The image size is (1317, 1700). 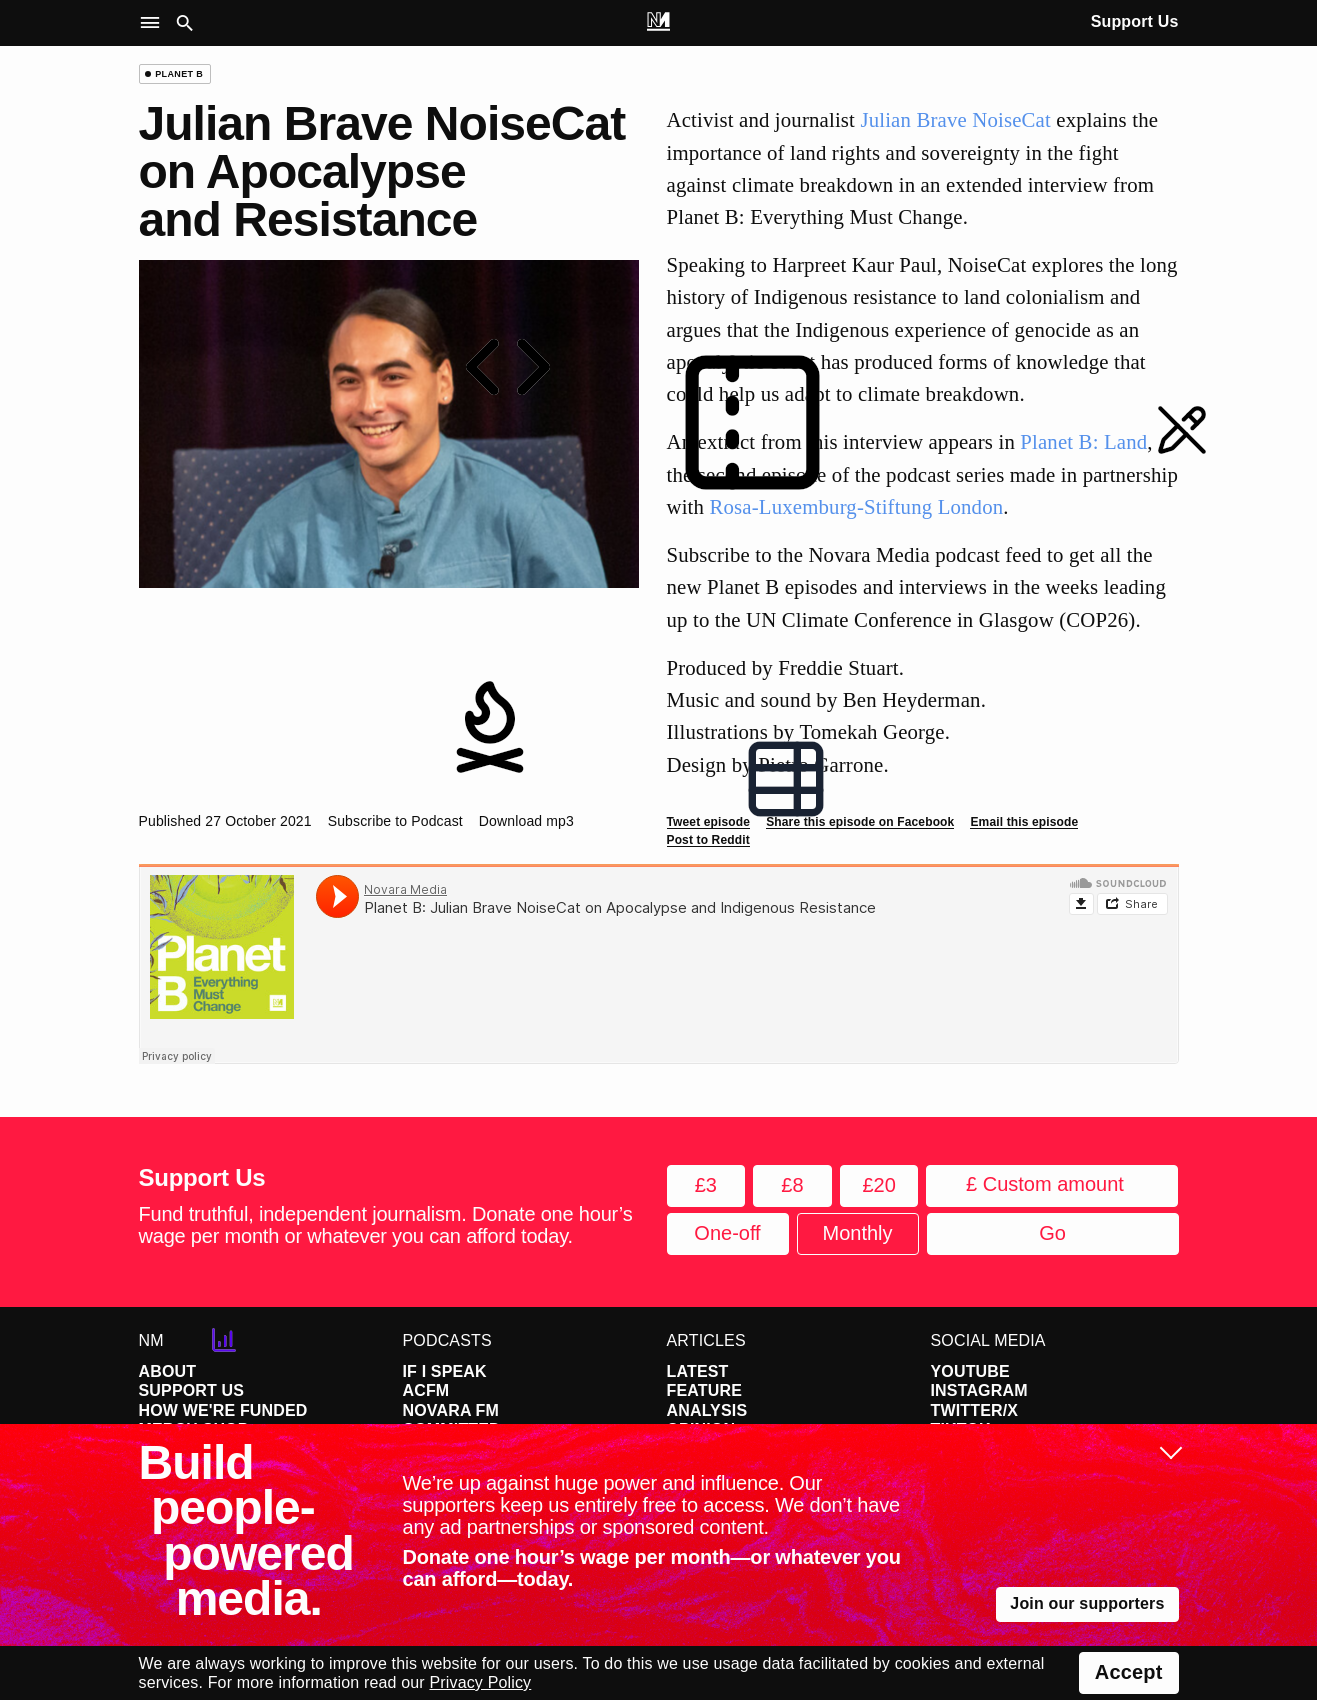 What do you see at coordinates (1182, 430) in the screenshot?
I see `editing is disabled` at bounding box center [1182, 430].